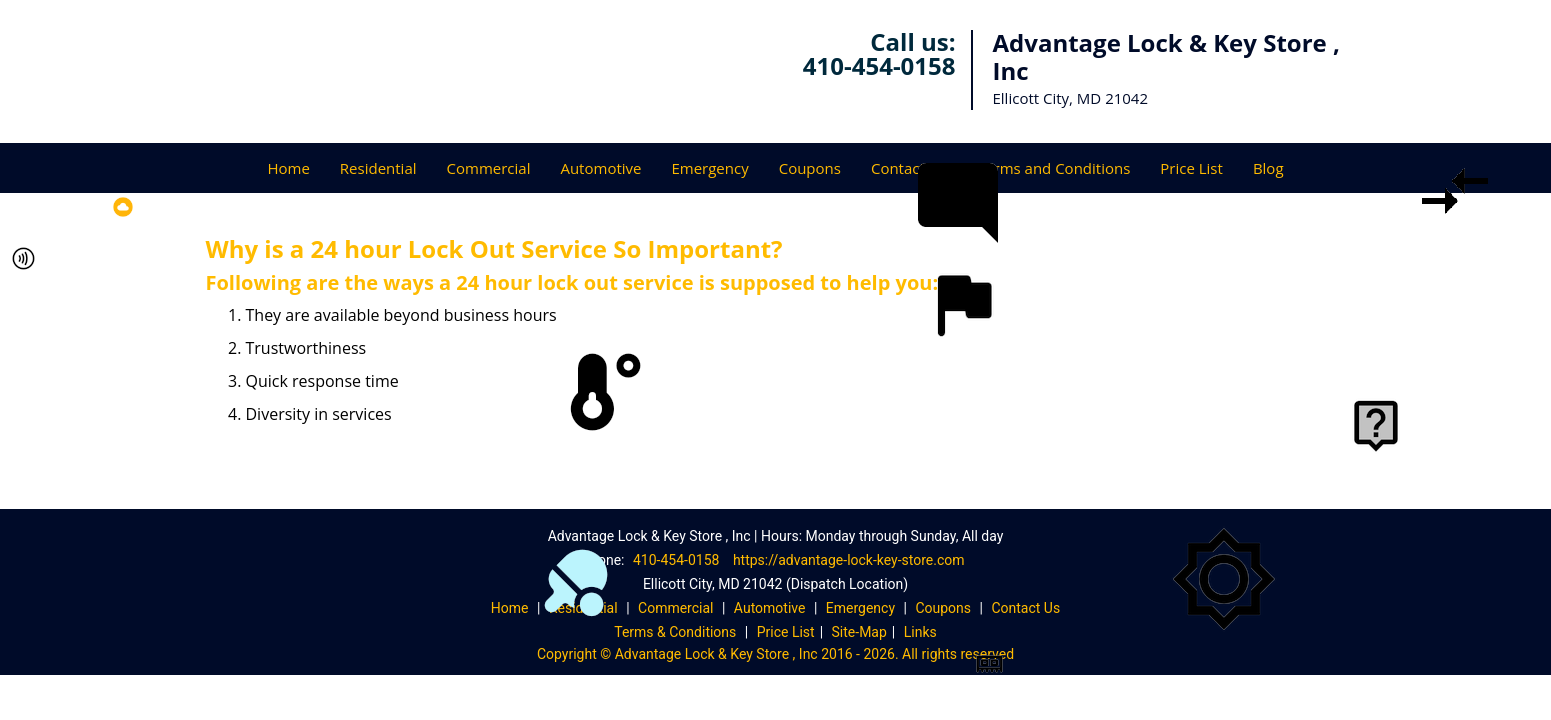 The width and height of the screenshot is (1551, 720). What do you see at coordinates (1455, 191) in the screenshot?
I see `compare two items or selections` at bounding box center [1455, 191].